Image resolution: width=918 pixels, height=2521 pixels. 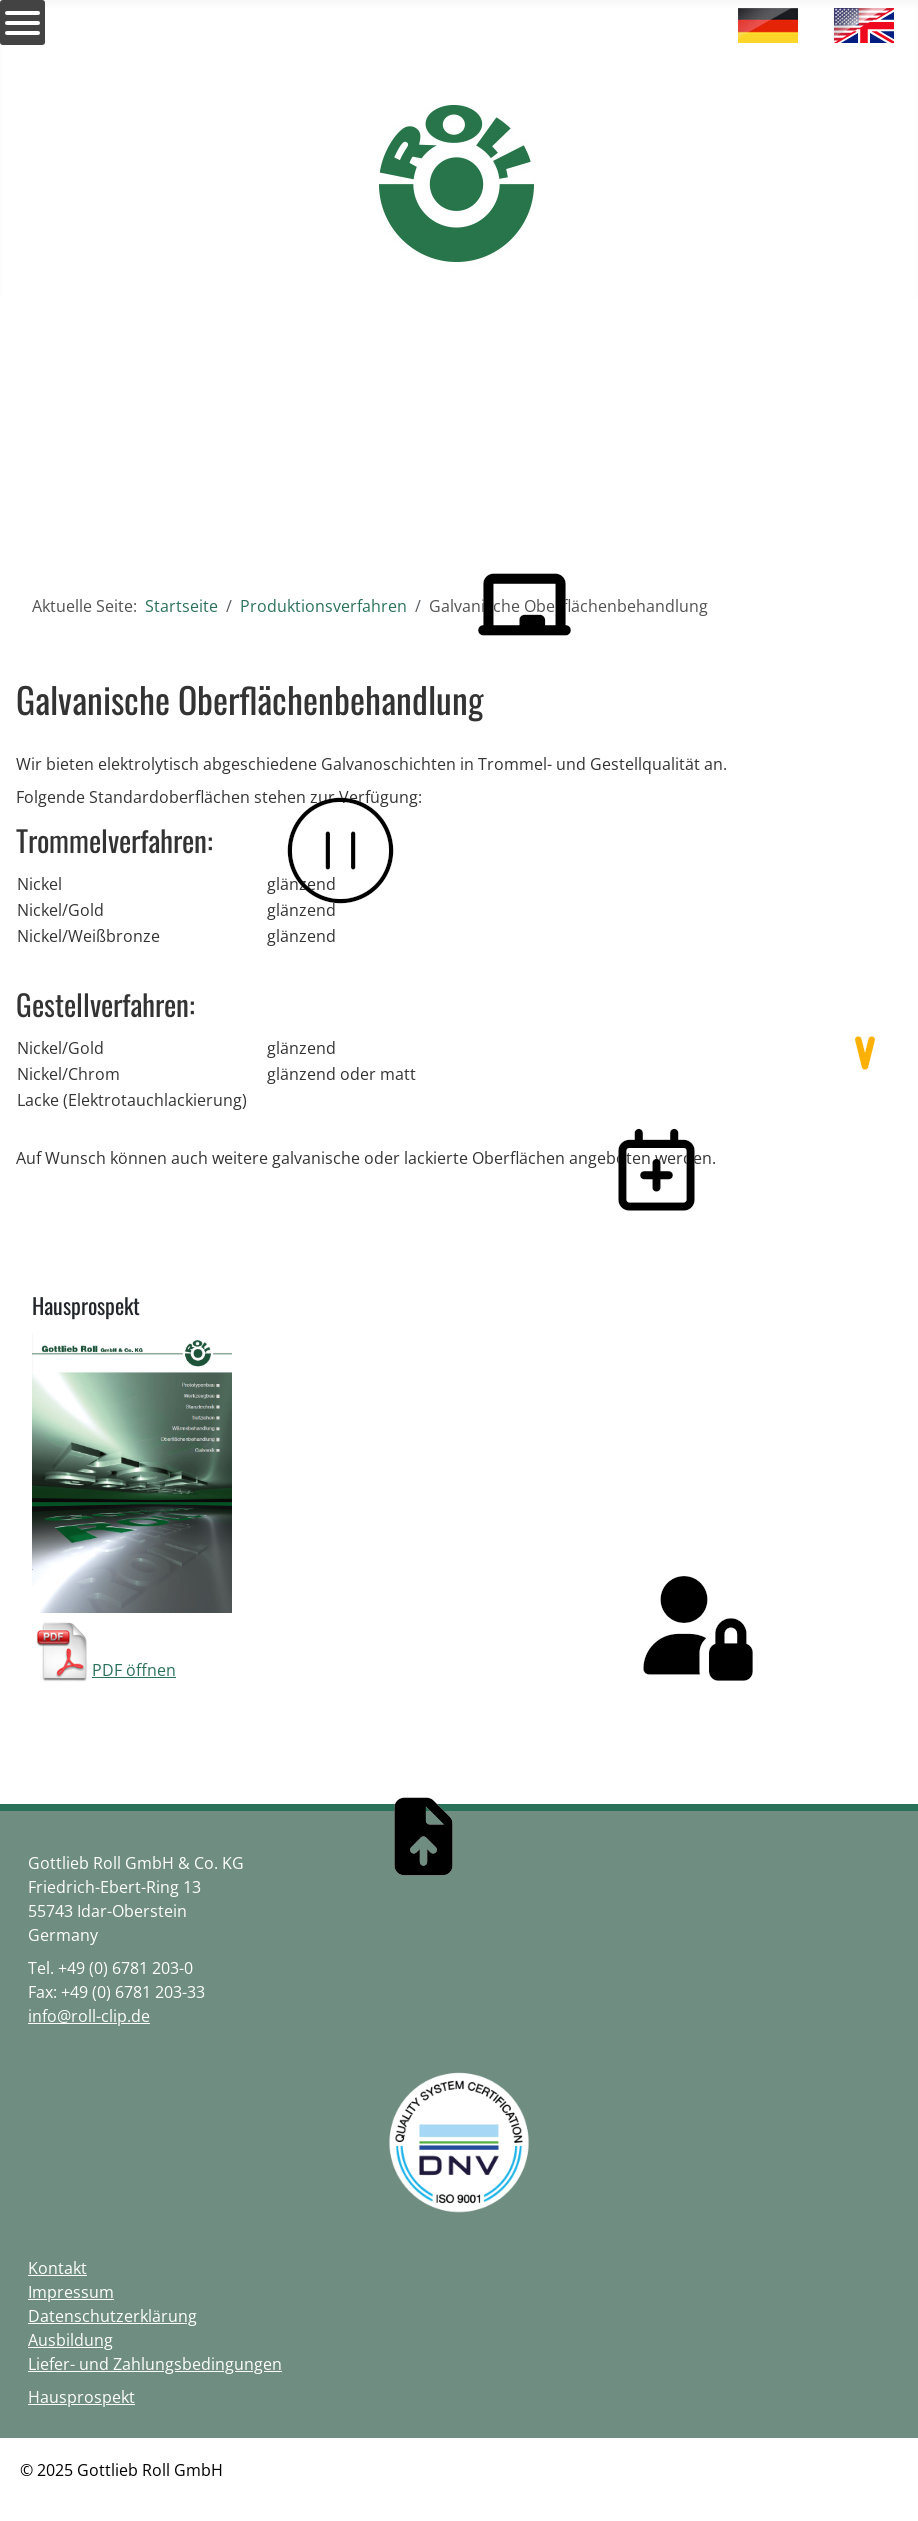 What do you see at coordinates (340, 850) in the screenshot?
I see `pause media playback` at bounding box center [340, 850].